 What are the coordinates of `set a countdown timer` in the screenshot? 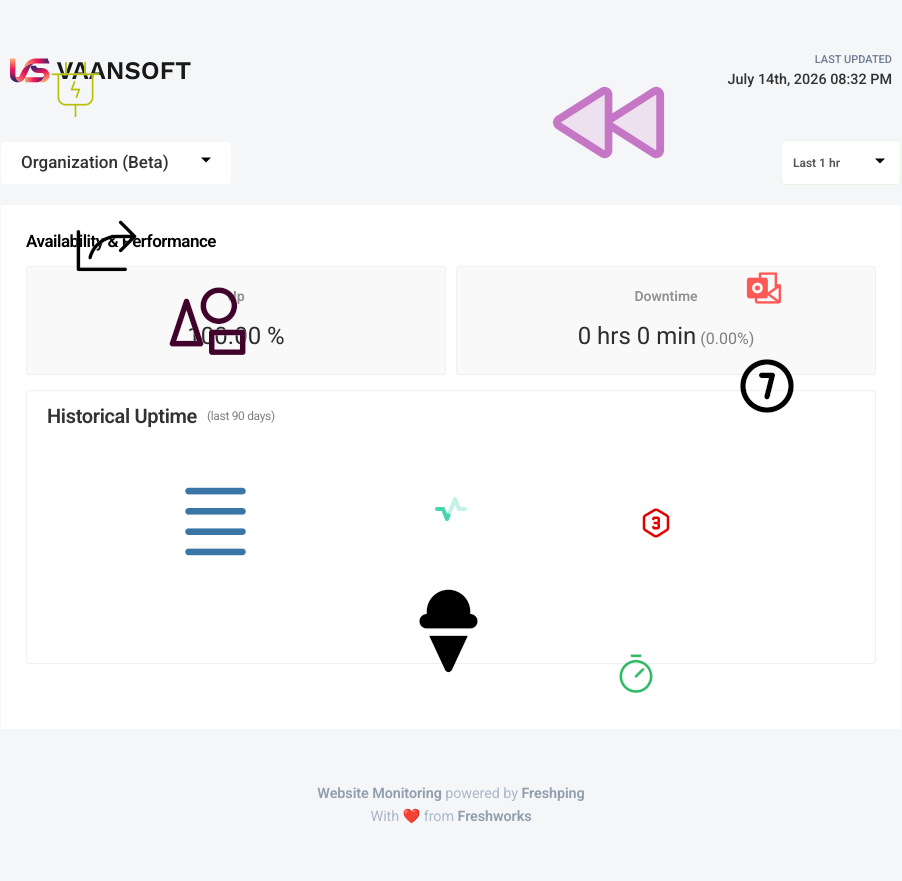 It's located at (636, 675).